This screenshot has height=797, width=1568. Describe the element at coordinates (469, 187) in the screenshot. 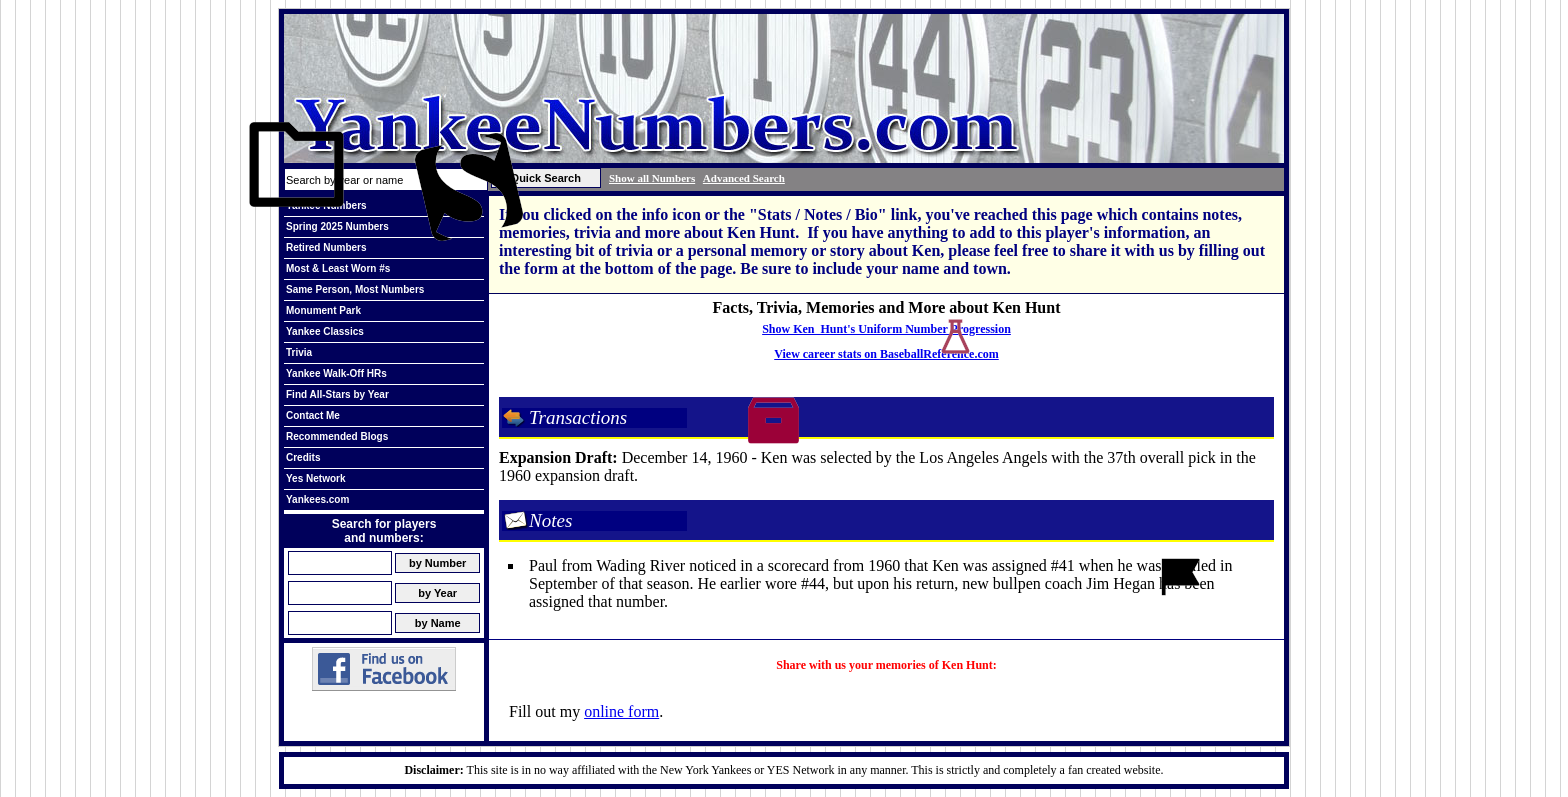

I see `visit smashing magazine website` at that location.